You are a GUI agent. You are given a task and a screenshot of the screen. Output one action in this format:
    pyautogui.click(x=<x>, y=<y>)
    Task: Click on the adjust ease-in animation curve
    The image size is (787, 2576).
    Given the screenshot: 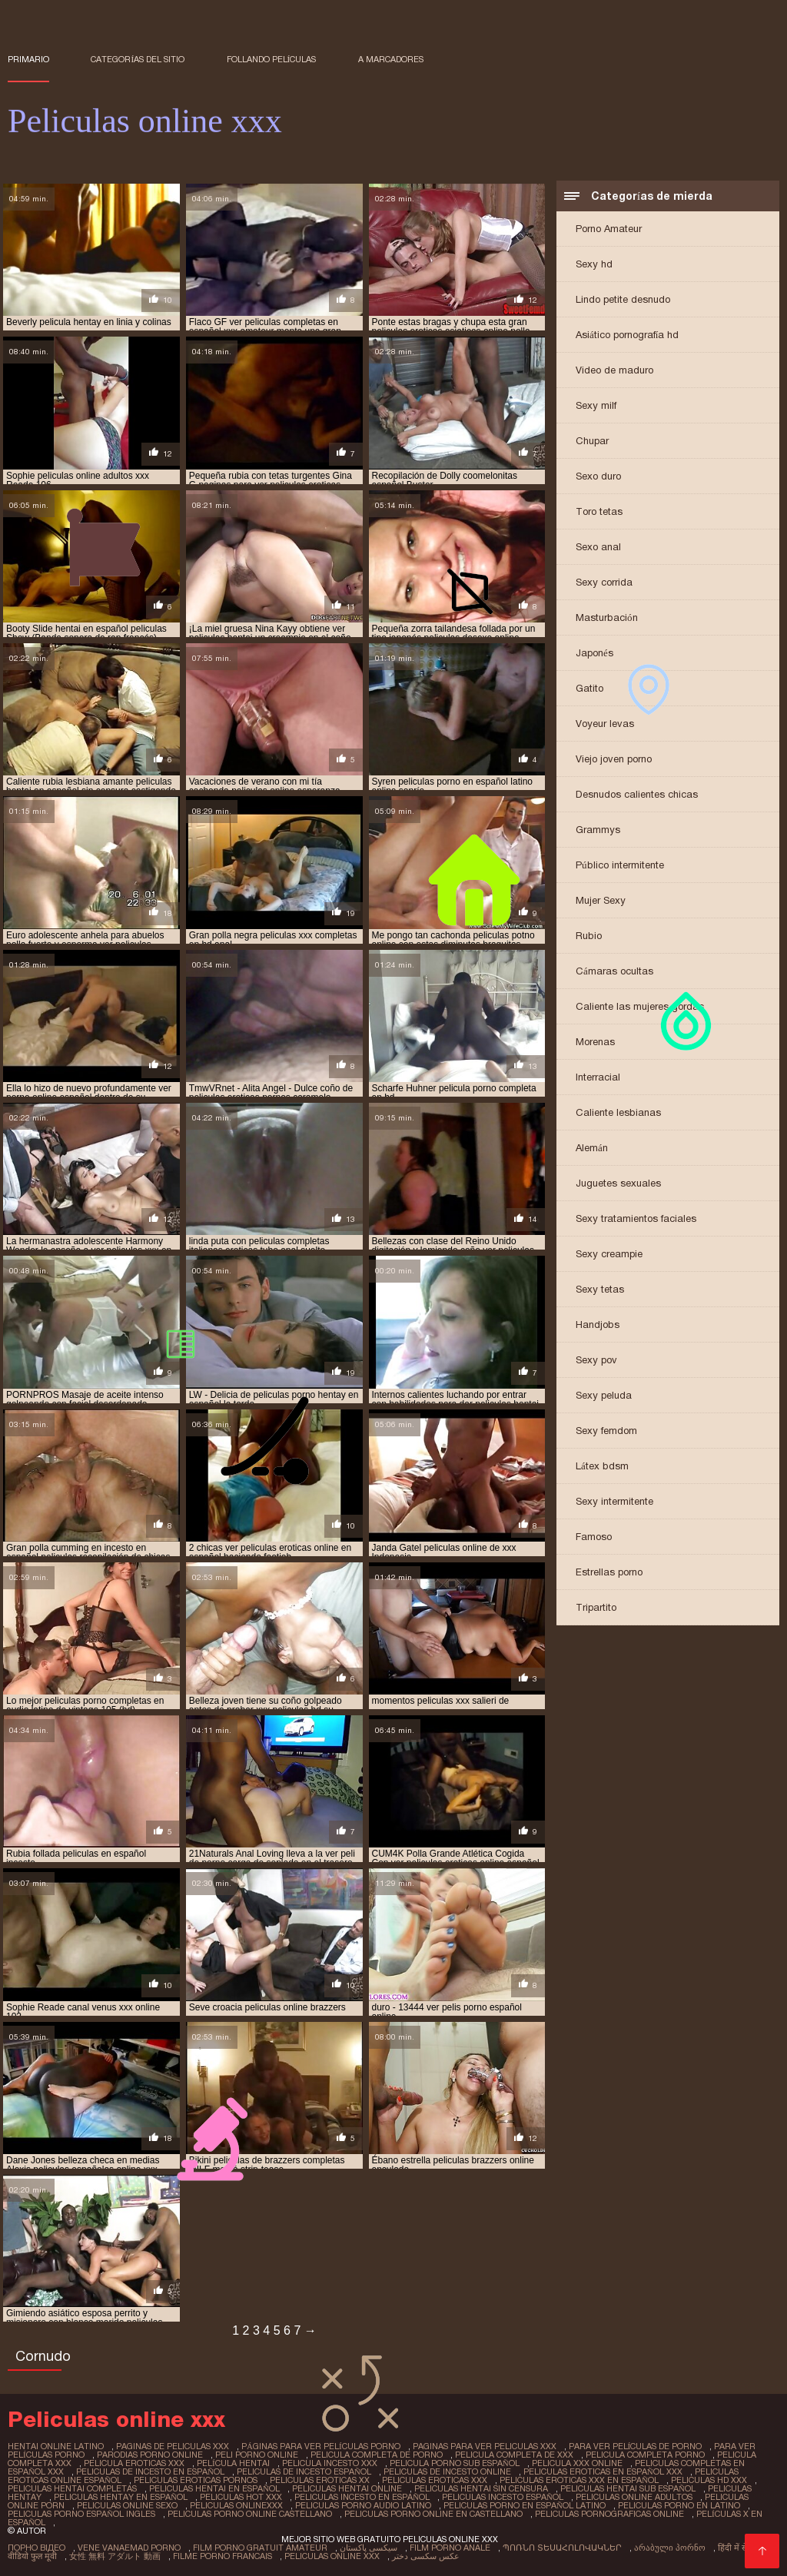 What is the action you would take?
    pyautogui.click(x=264, y=1440)
    